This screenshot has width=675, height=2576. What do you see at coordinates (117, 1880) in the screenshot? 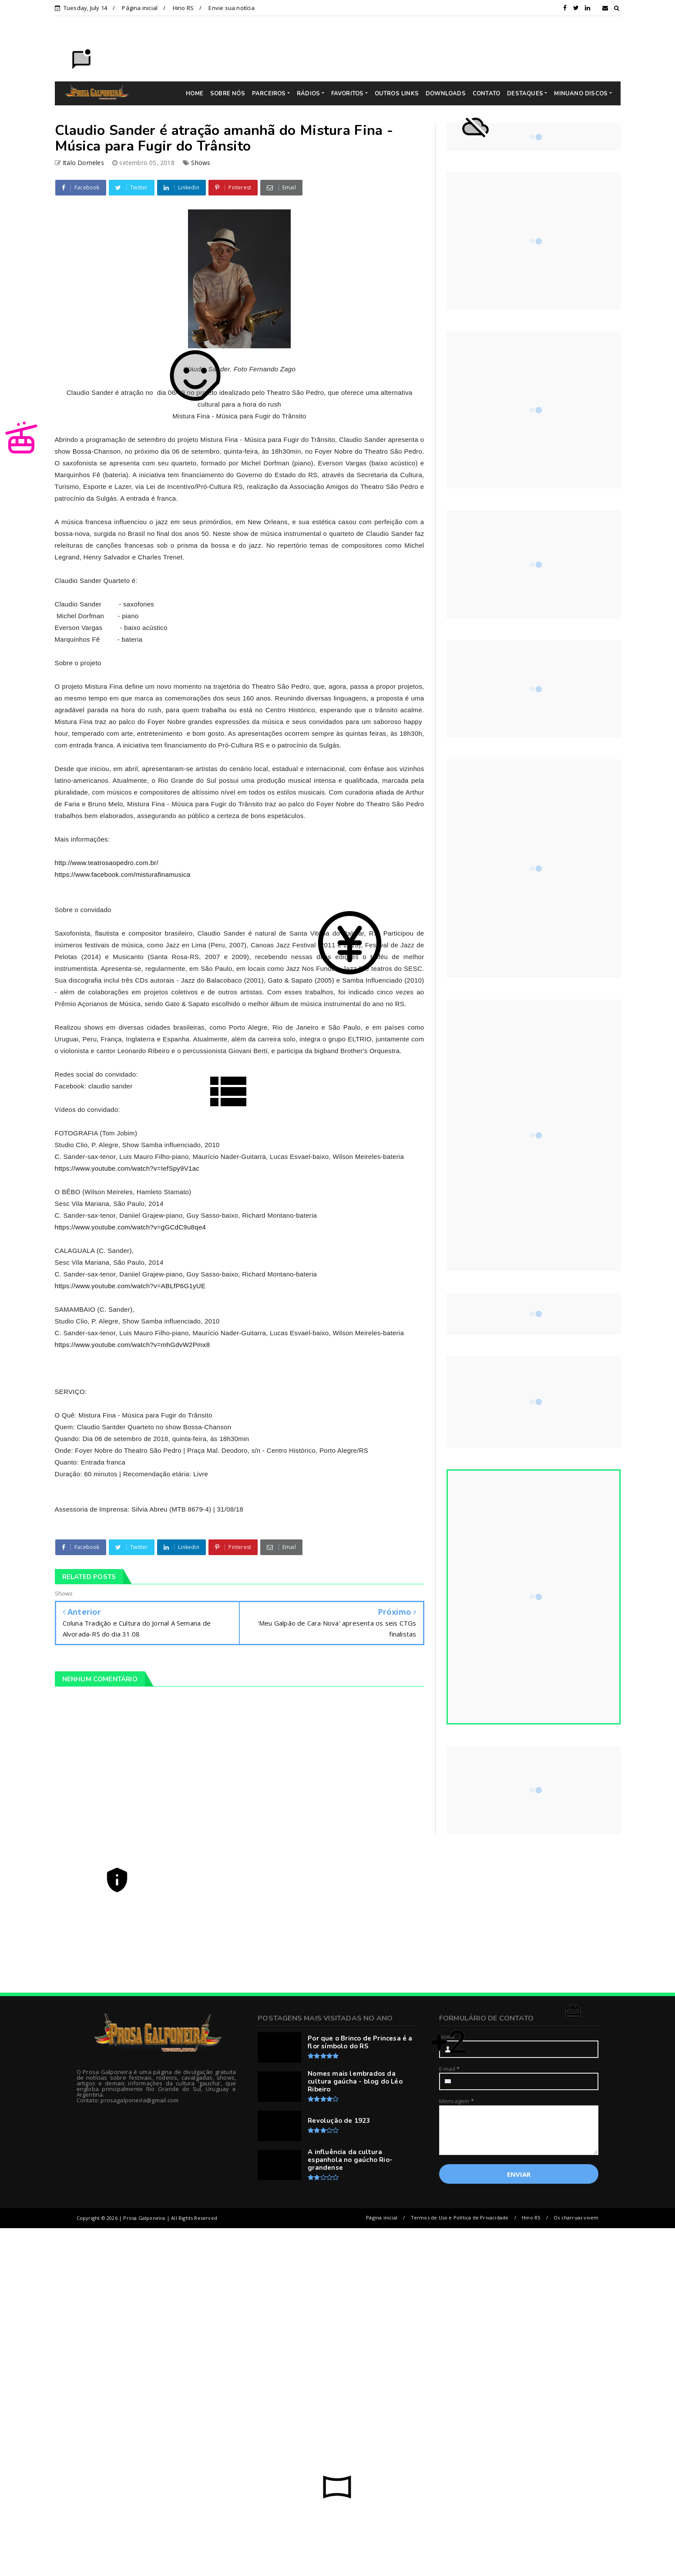
I see `view privacy policy or settings` at bounding box center [117, 1880].